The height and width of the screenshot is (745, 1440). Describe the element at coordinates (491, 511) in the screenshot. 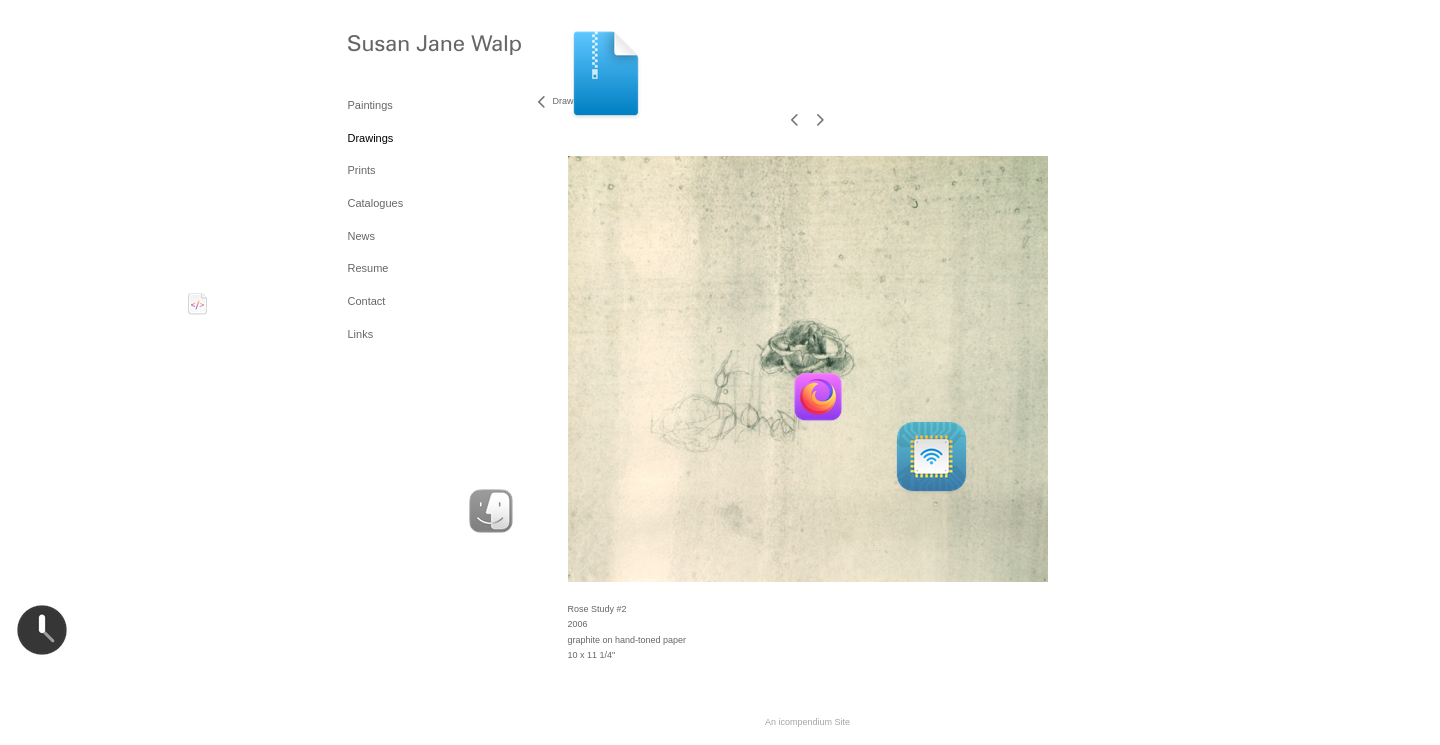

I see `open Finder to browse files and folders` at that location.